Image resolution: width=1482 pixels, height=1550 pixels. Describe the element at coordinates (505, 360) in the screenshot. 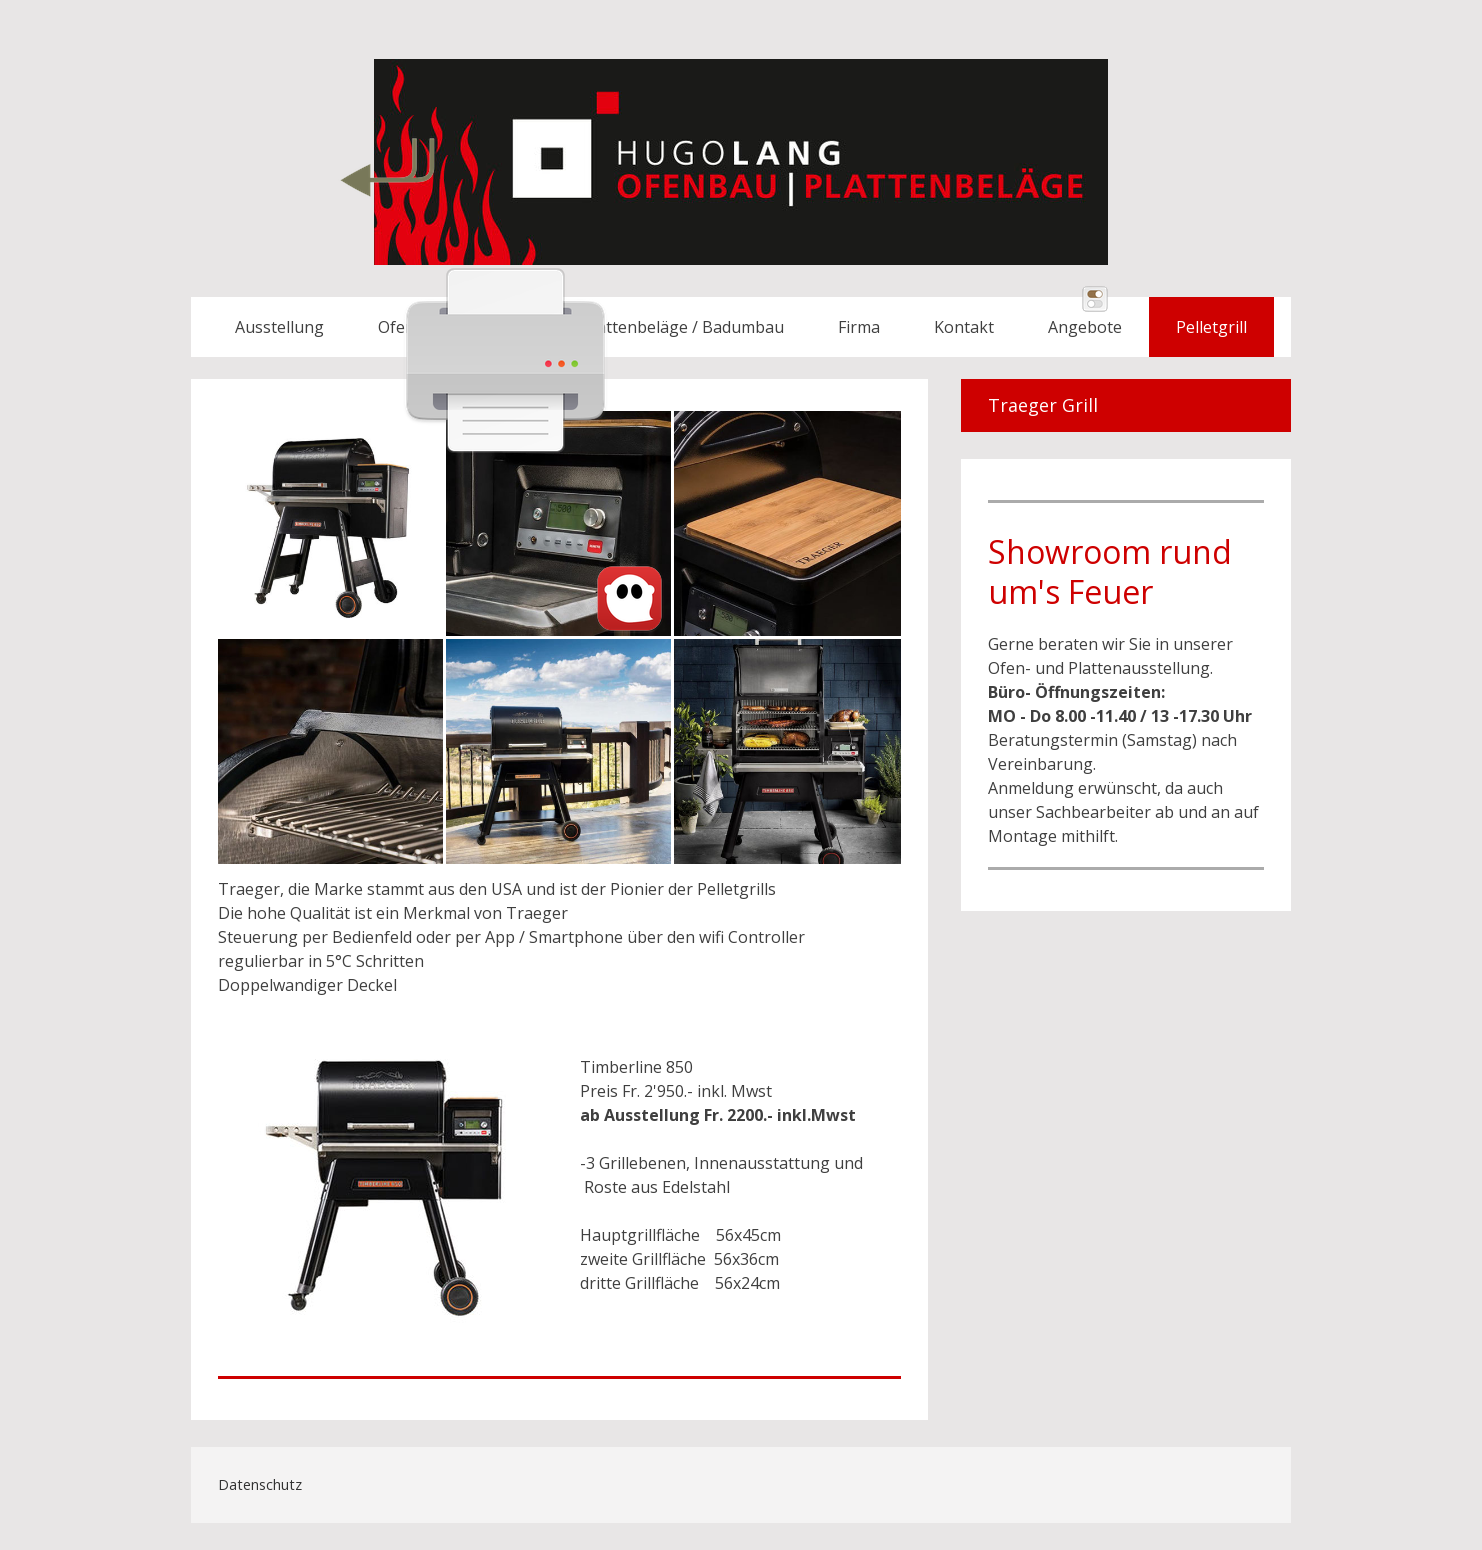

I see `print the current document` at that location.